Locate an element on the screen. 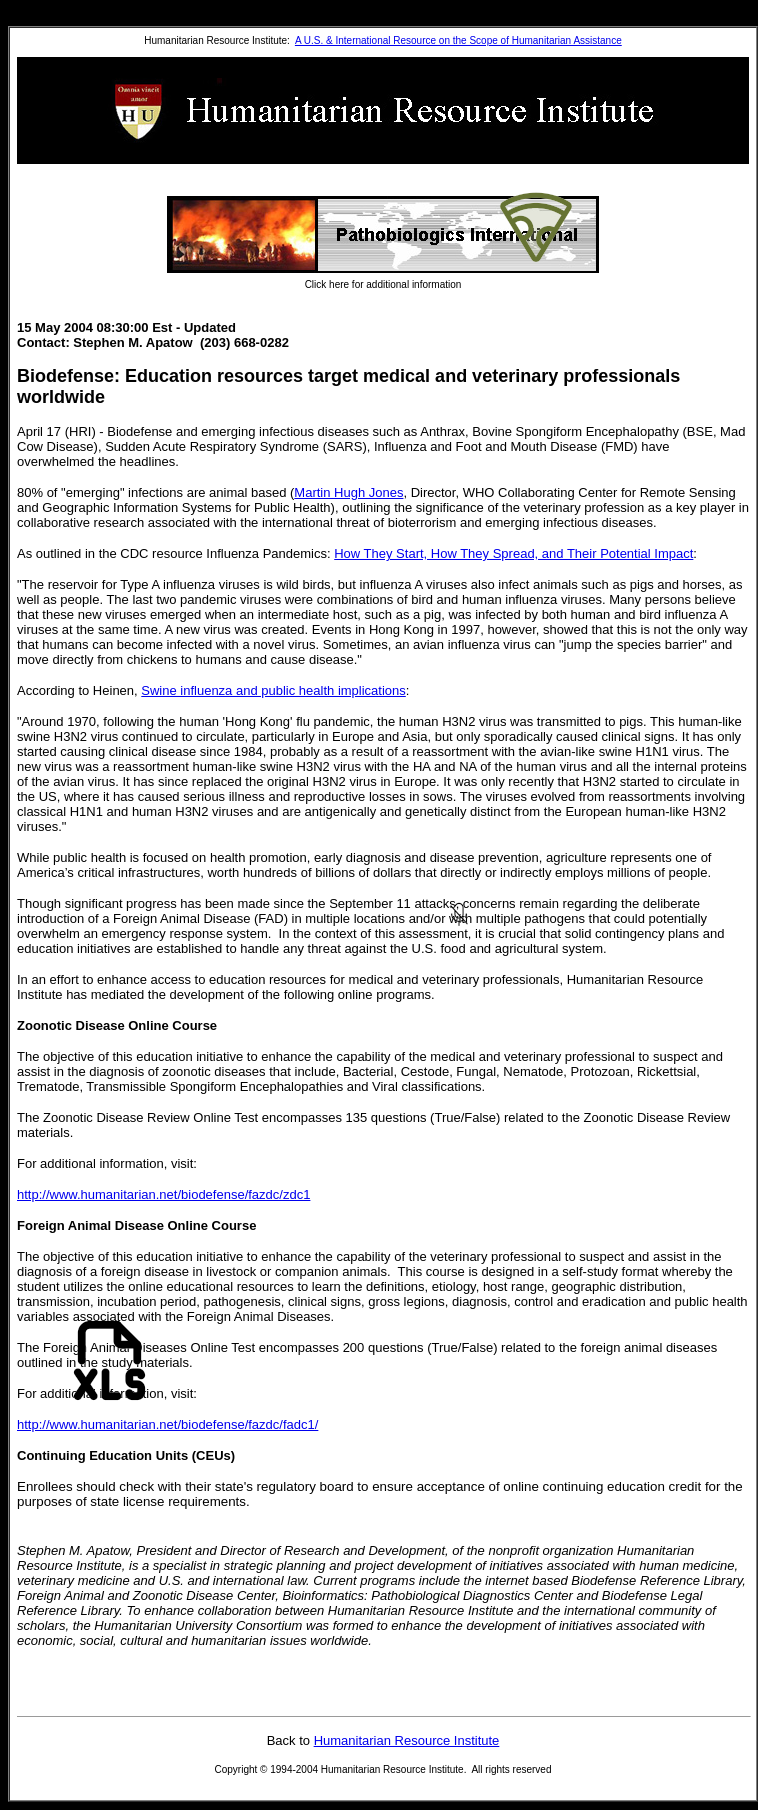 The image size is (758, 1810). mute your microphone is located at coordinates (459, 914).